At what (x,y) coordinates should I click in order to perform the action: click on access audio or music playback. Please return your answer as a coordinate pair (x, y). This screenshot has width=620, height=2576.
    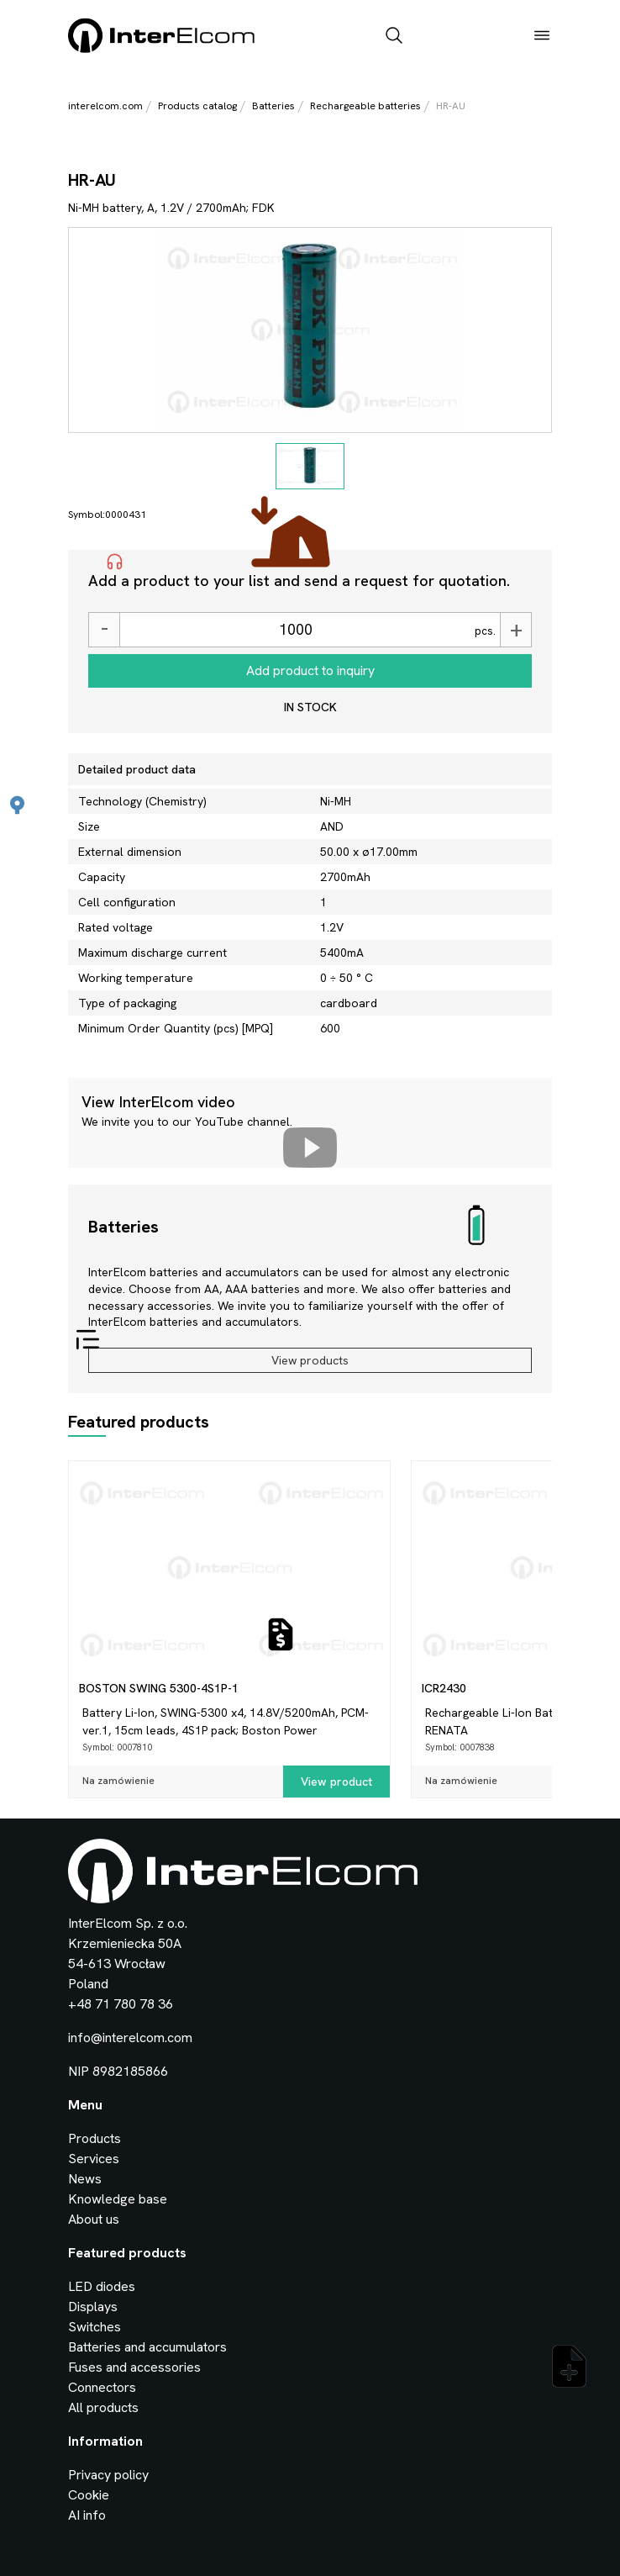
    Looking at the image, I should click on (114, 562).